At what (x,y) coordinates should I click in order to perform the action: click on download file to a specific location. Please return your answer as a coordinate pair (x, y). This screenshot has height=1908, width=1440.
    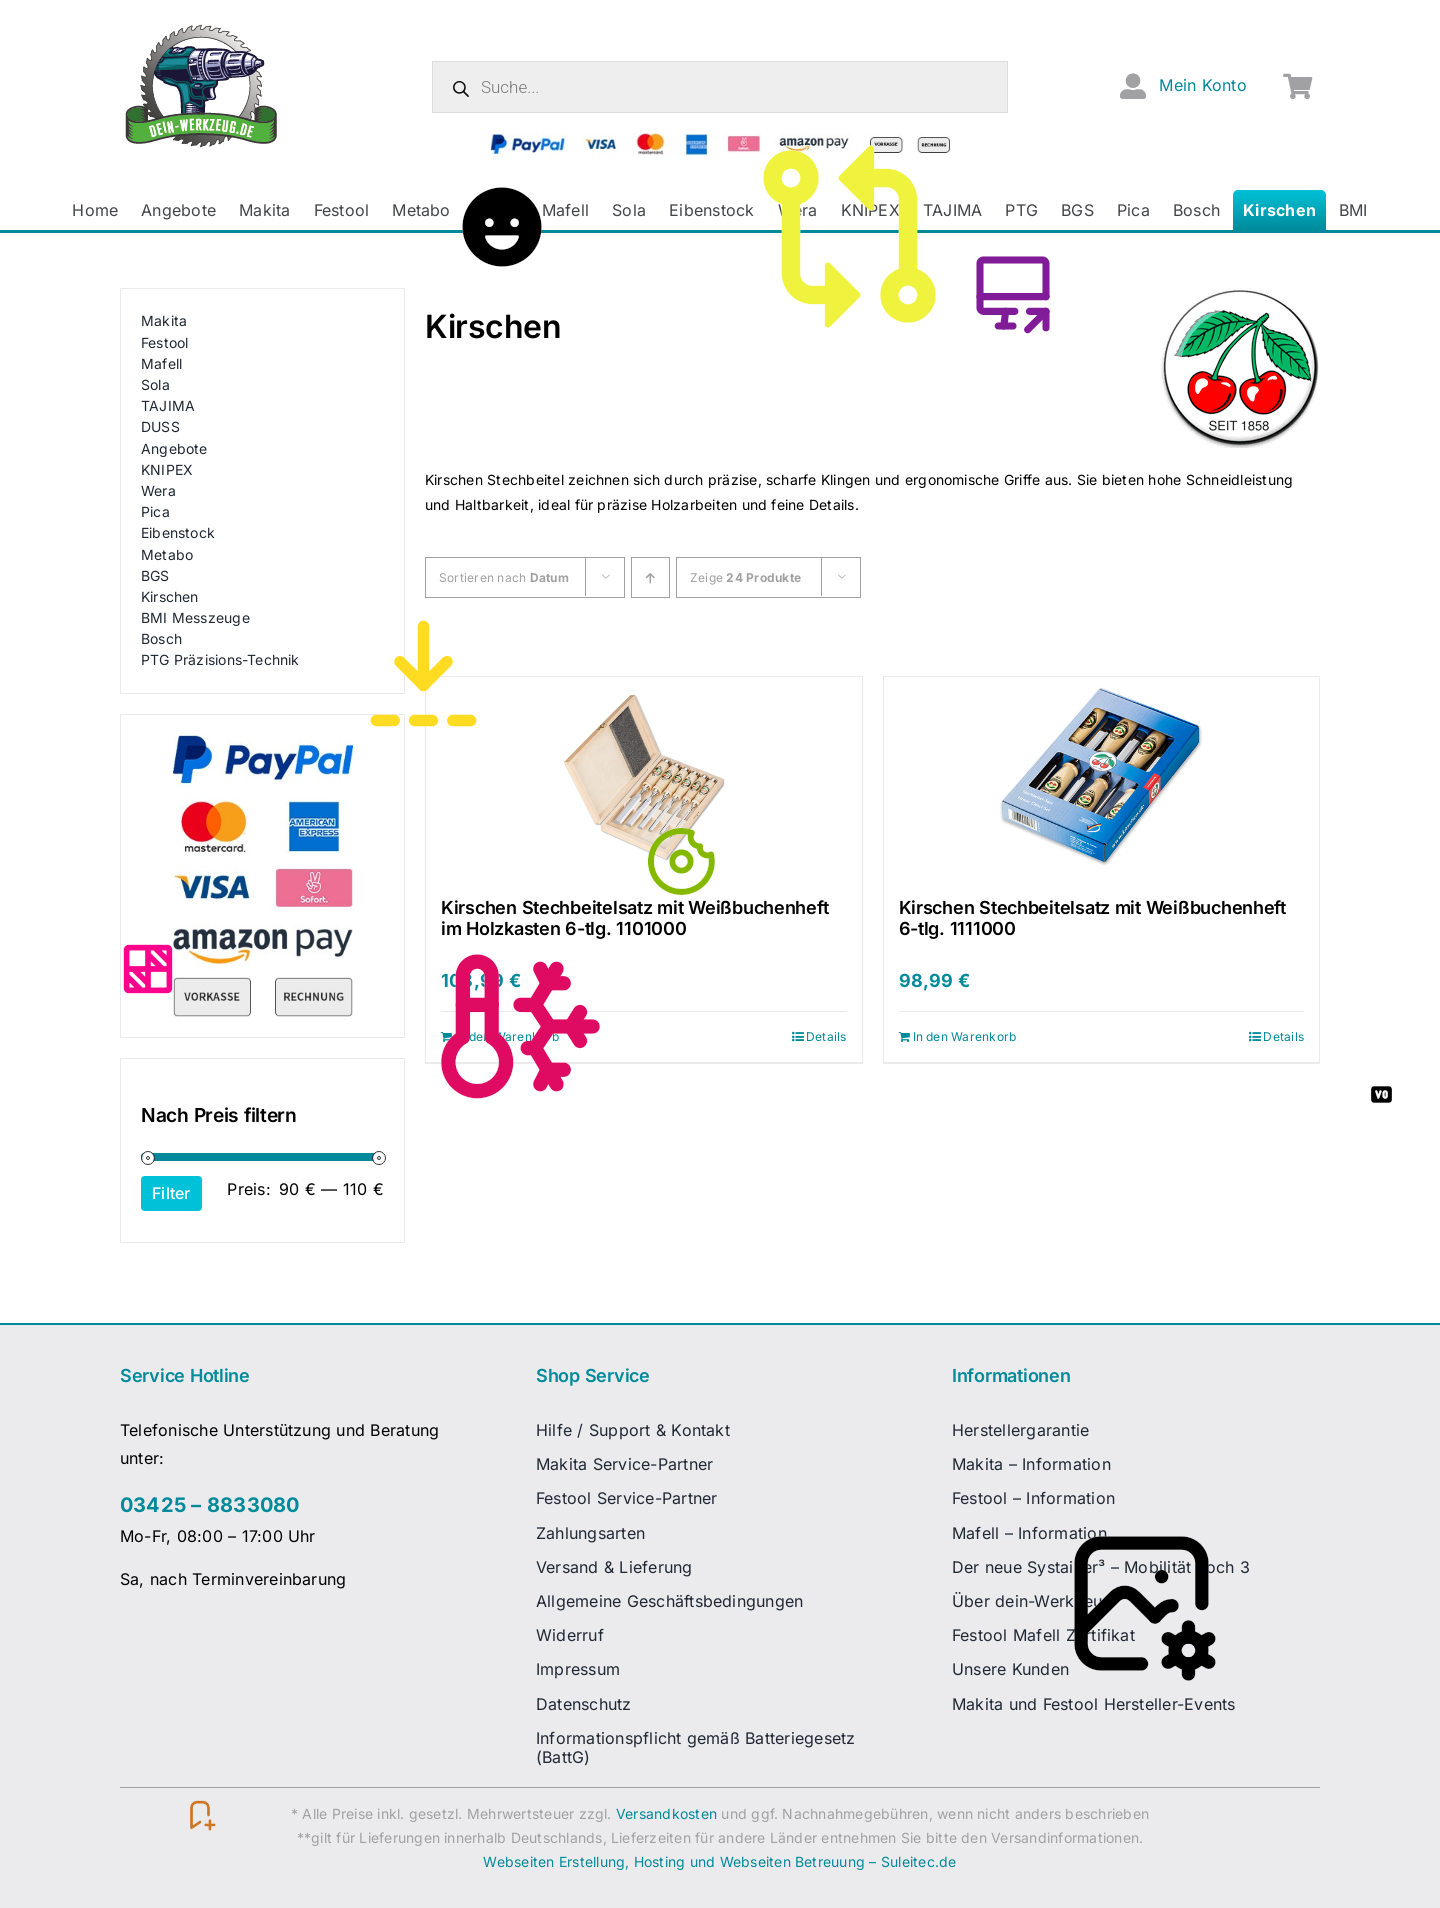
    Looking at the image, I should click on (423, 673).